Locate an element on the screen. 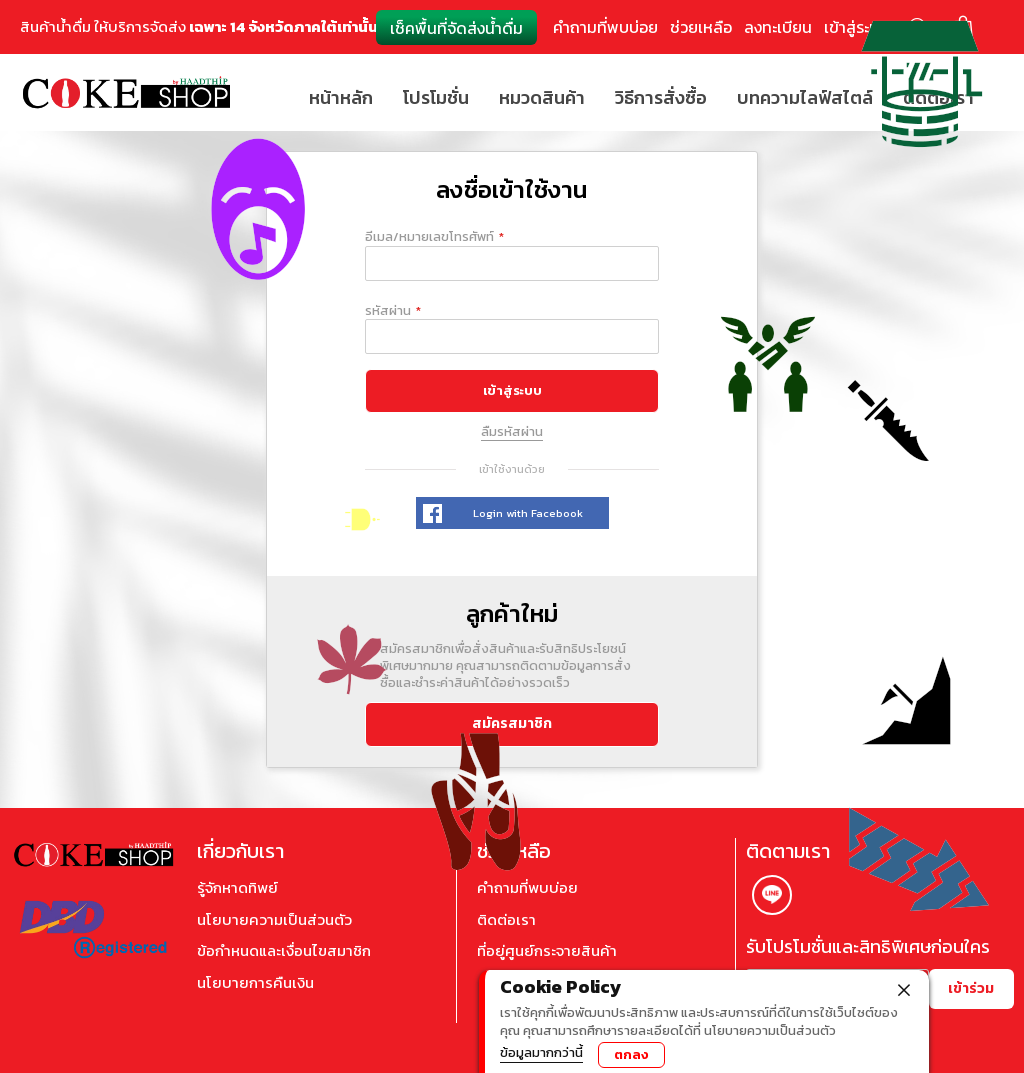 The width and height of the screenshot is (1024, 1073). equip a knife or melee weapon is located at coordinates (888, 420).